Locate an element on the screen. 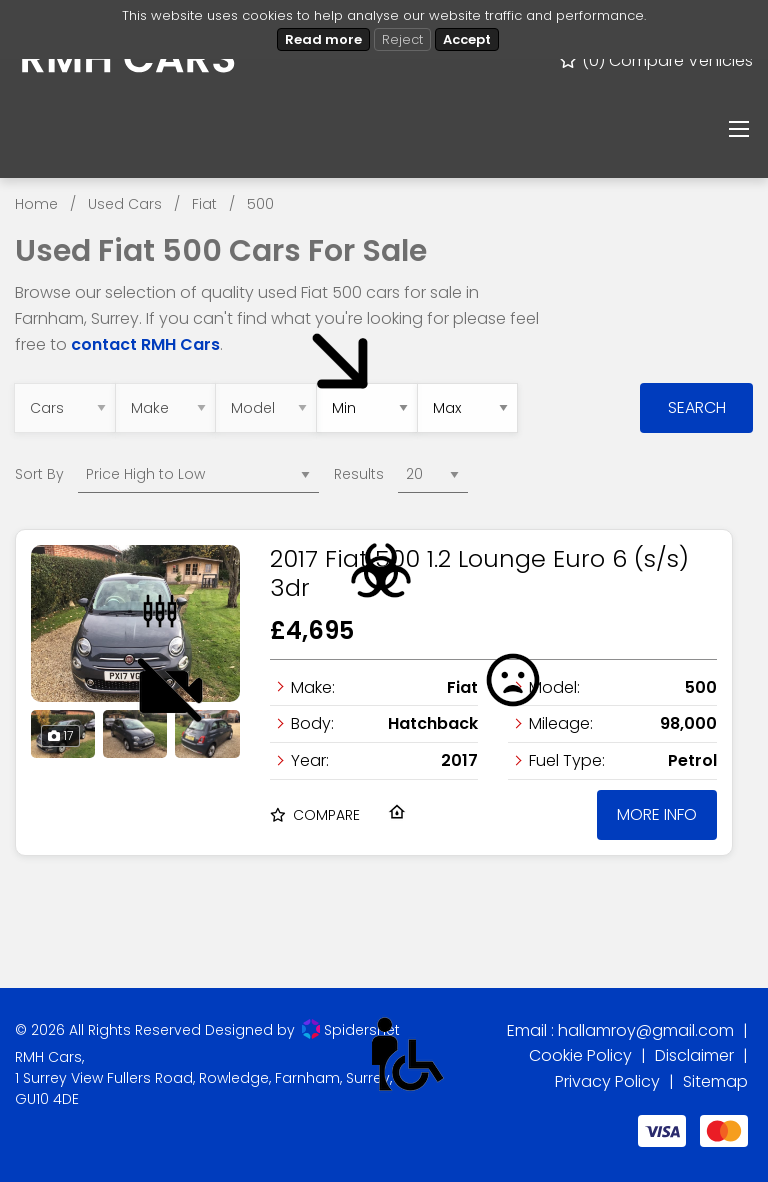  navigate to the next item diagonally is located at coordinates (340, 361).